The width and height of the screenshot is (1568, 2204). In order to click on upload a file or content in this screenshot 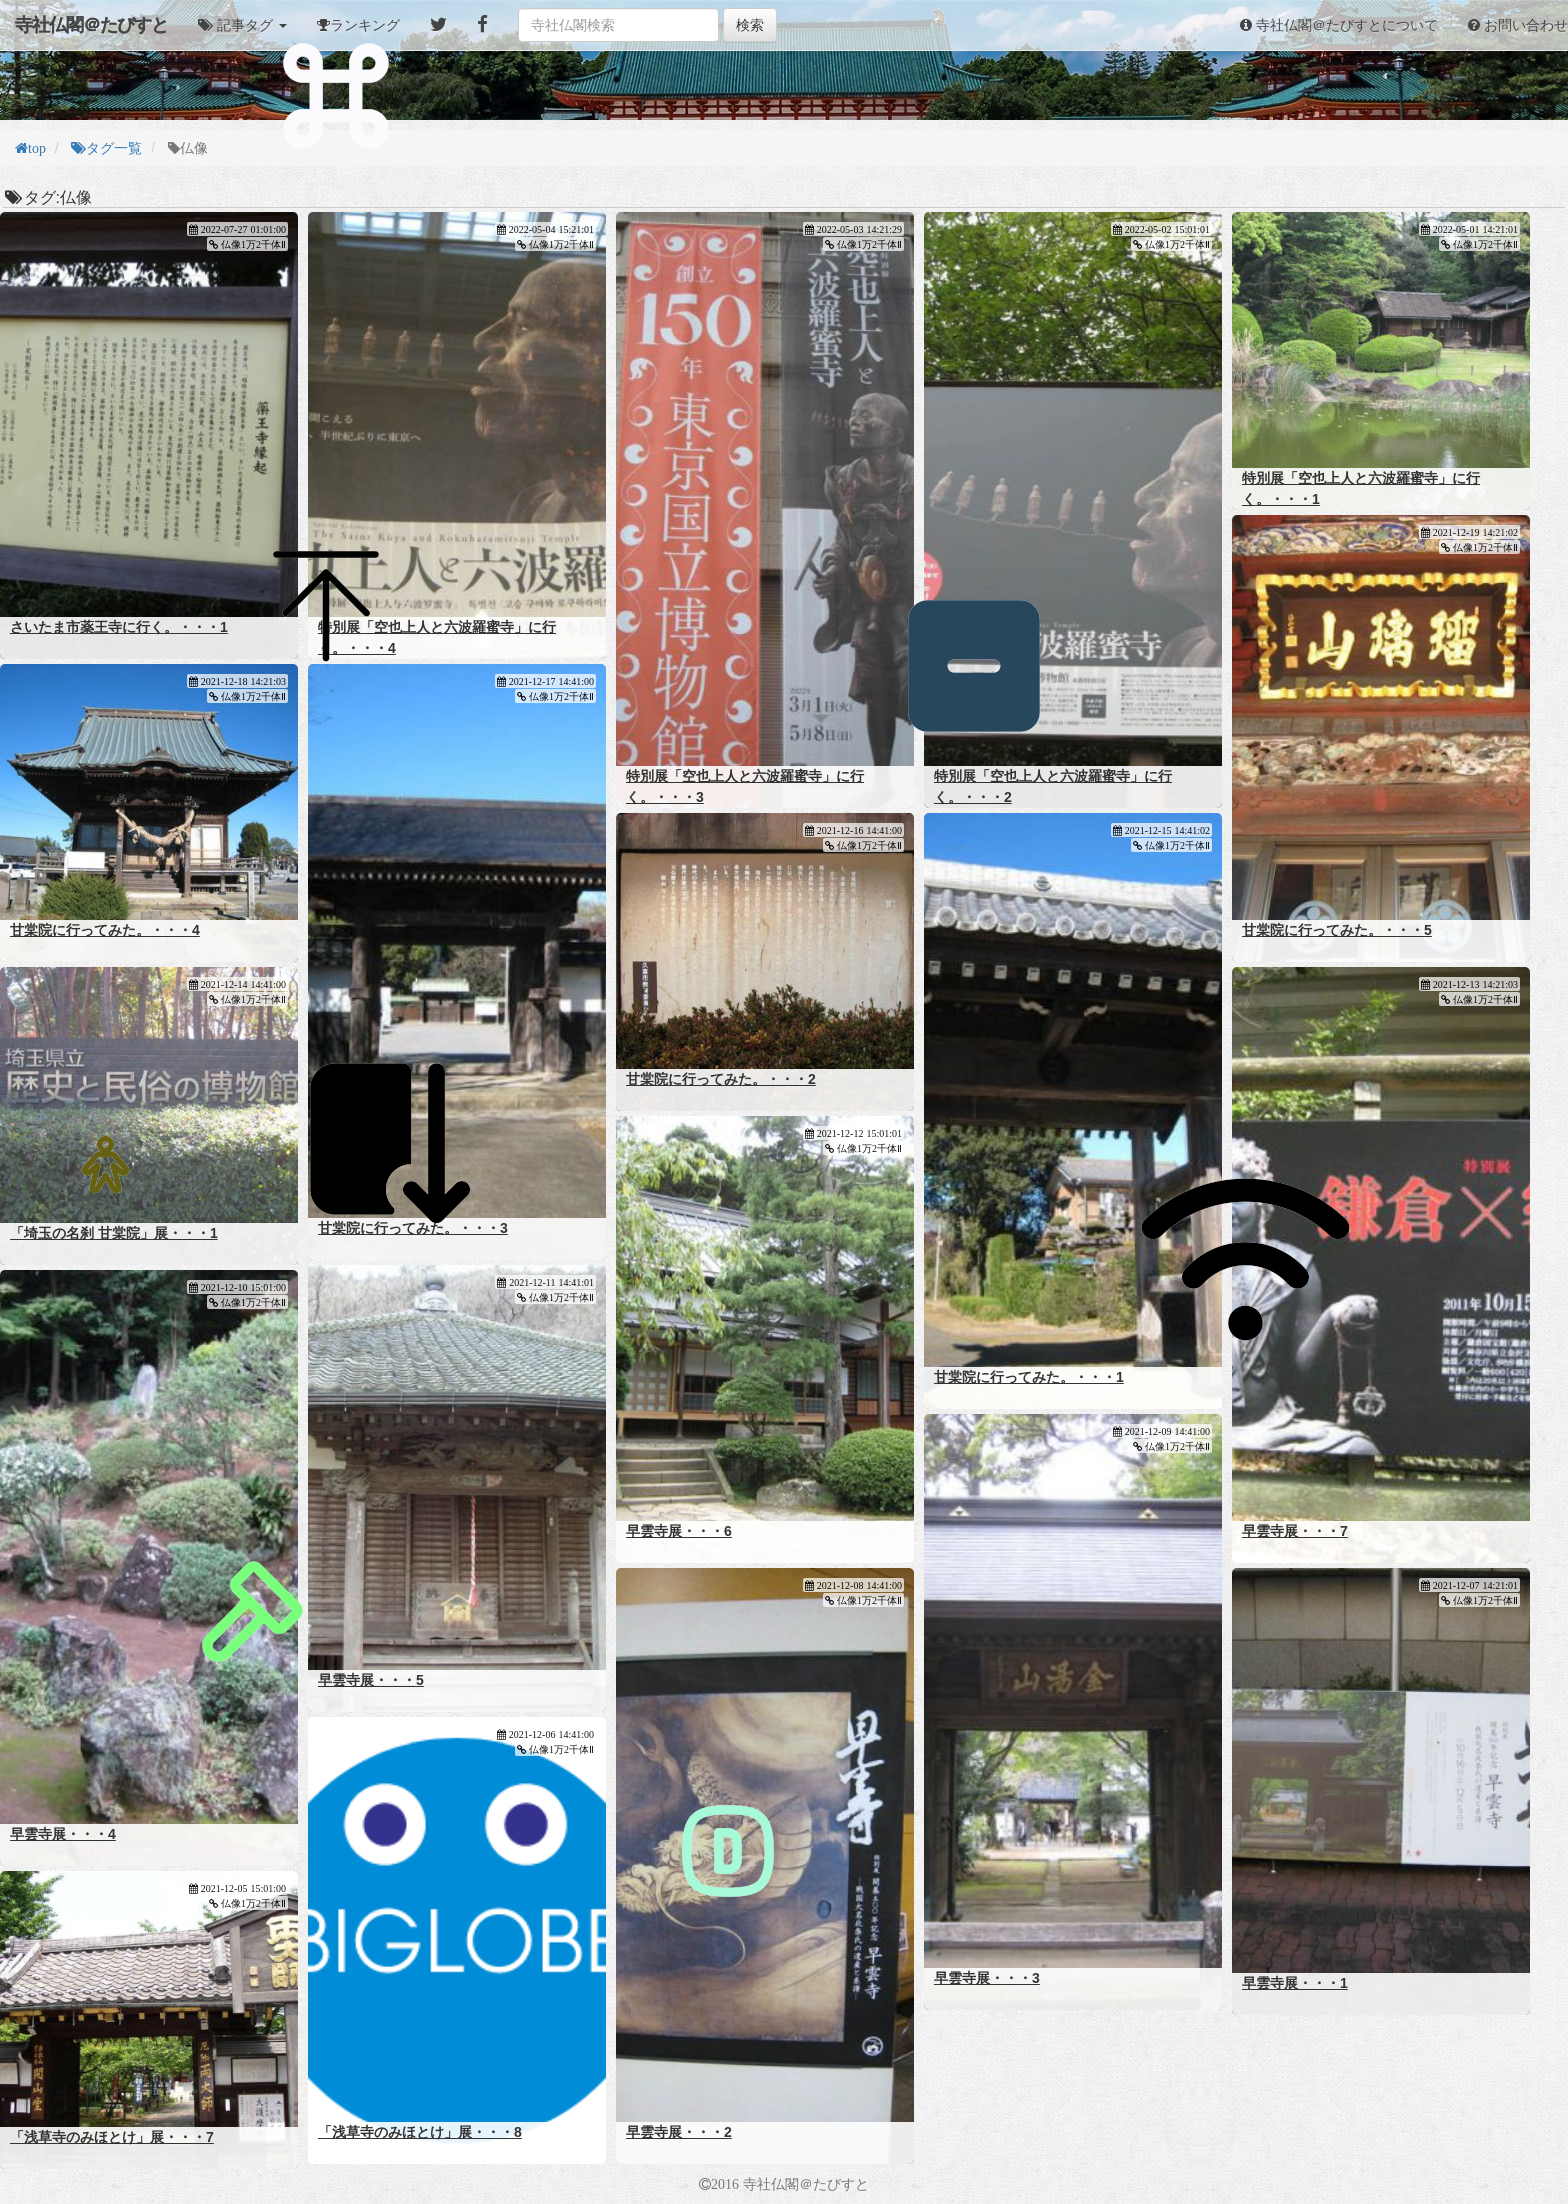, I will do `click(326, 604)`.